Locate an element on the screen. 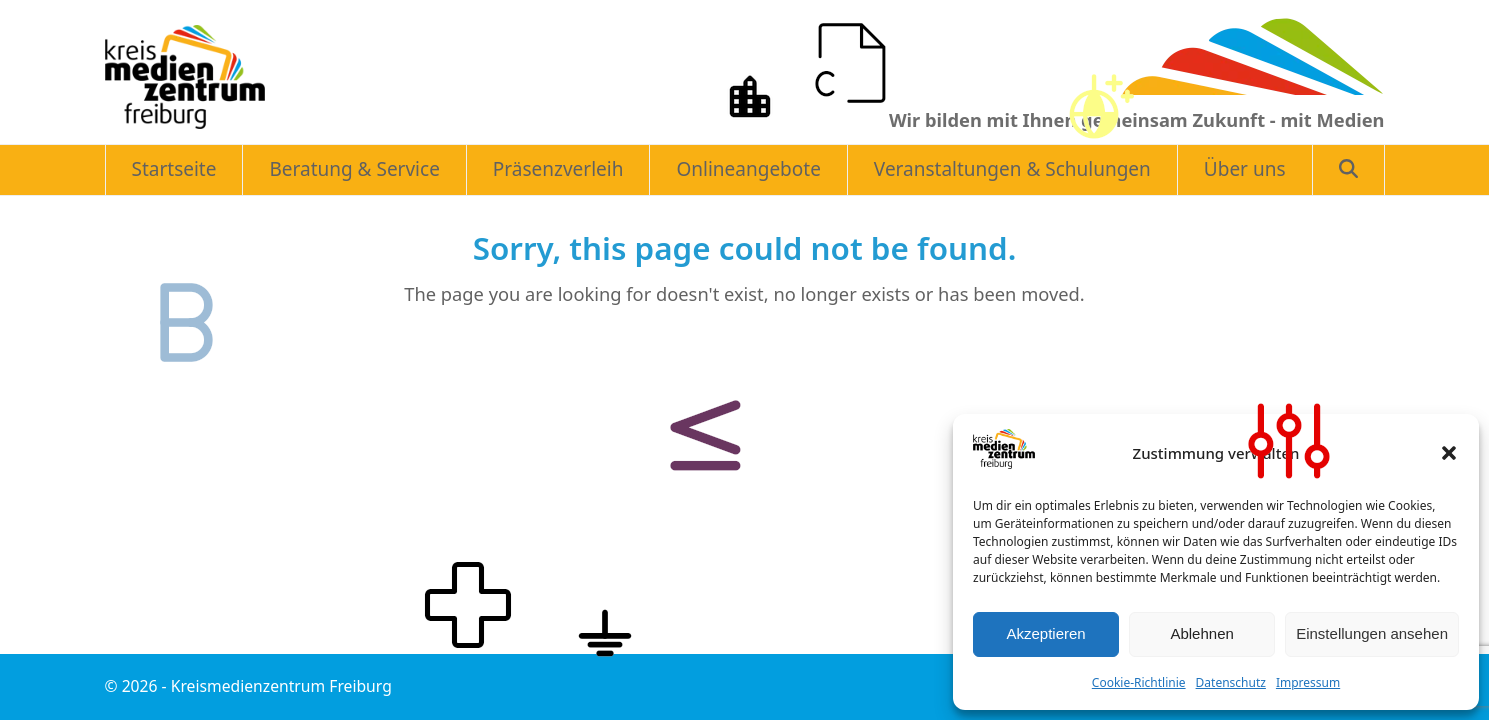 The width and height of the screenshot is (1489, 720). open a C programming language file is located at coordinates (852, 63).